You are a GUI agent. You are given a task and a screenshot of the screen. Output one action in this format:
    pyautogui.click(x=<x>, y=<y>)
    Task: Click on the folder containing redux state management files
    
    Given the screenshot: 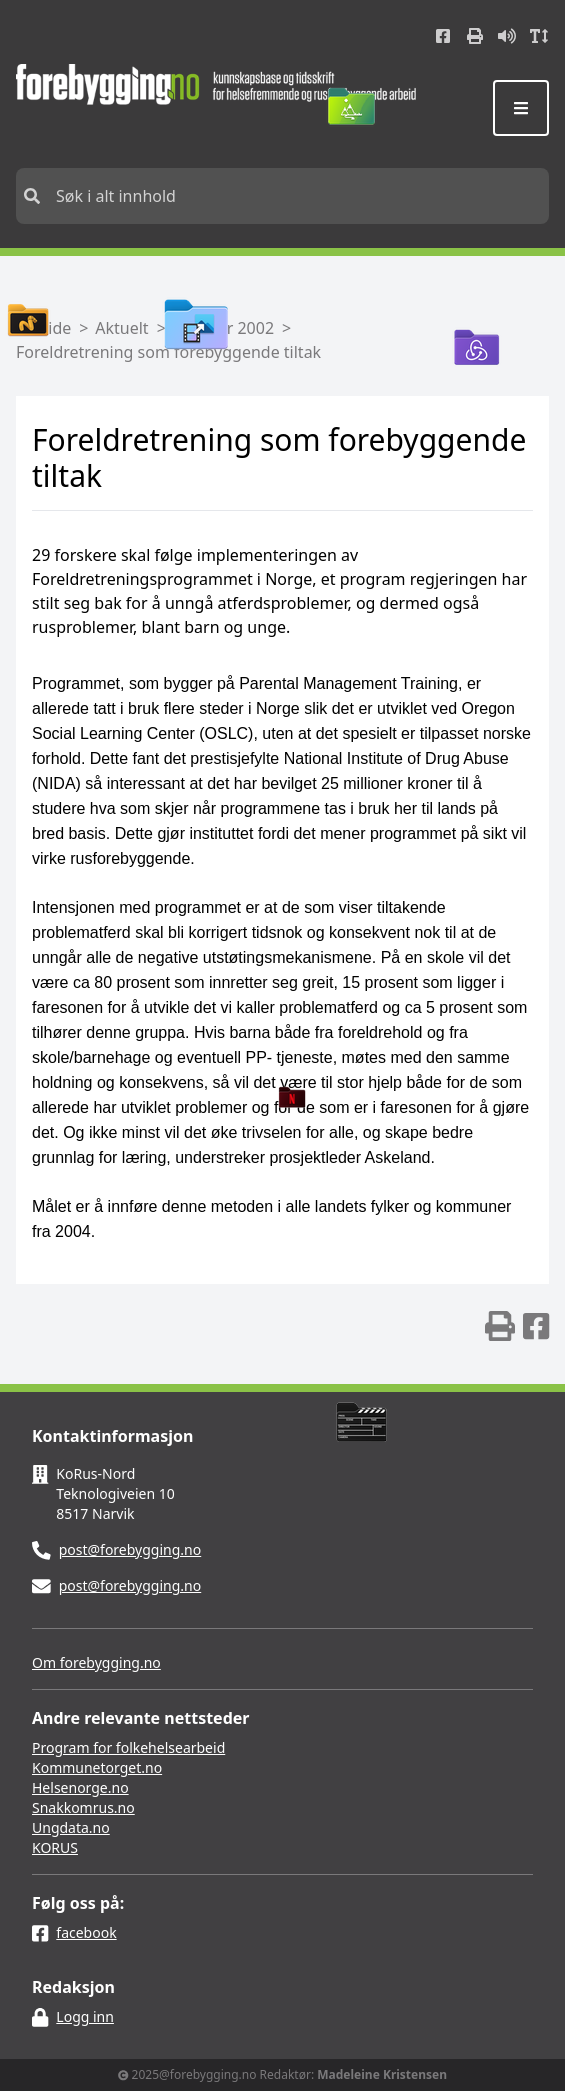 What is the action you would take?
    pyautogui.click(x=476, y=348)
    